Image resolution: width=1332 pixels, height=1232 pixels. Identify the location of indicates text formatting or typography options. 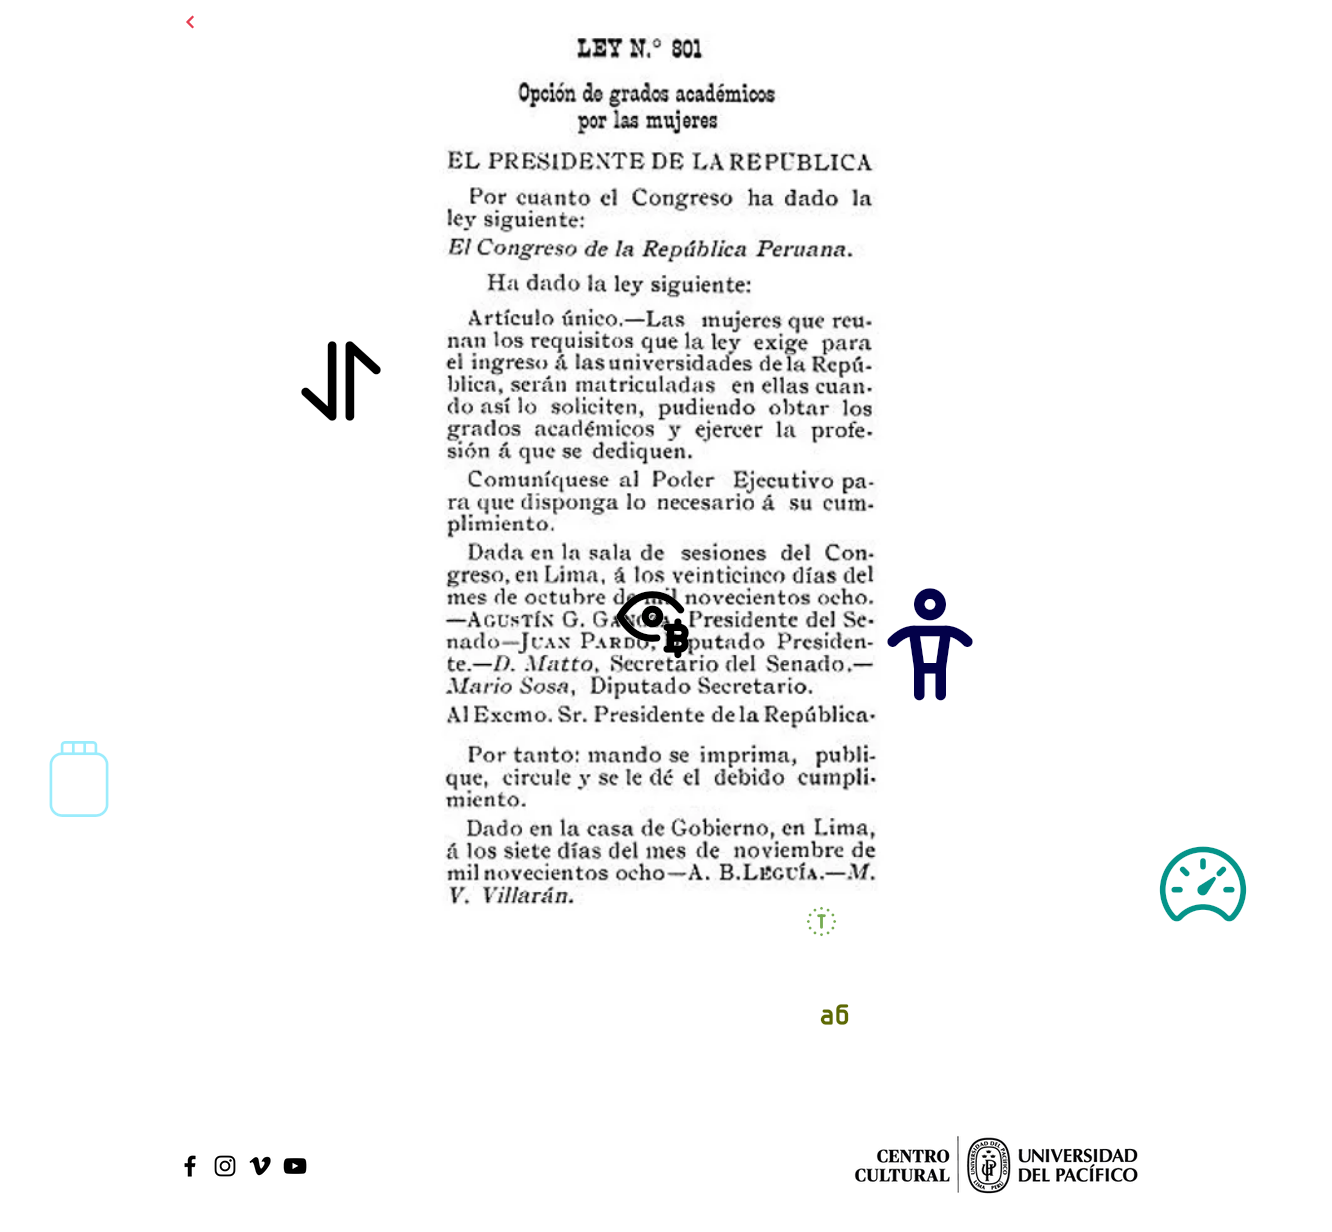
(821, 921).